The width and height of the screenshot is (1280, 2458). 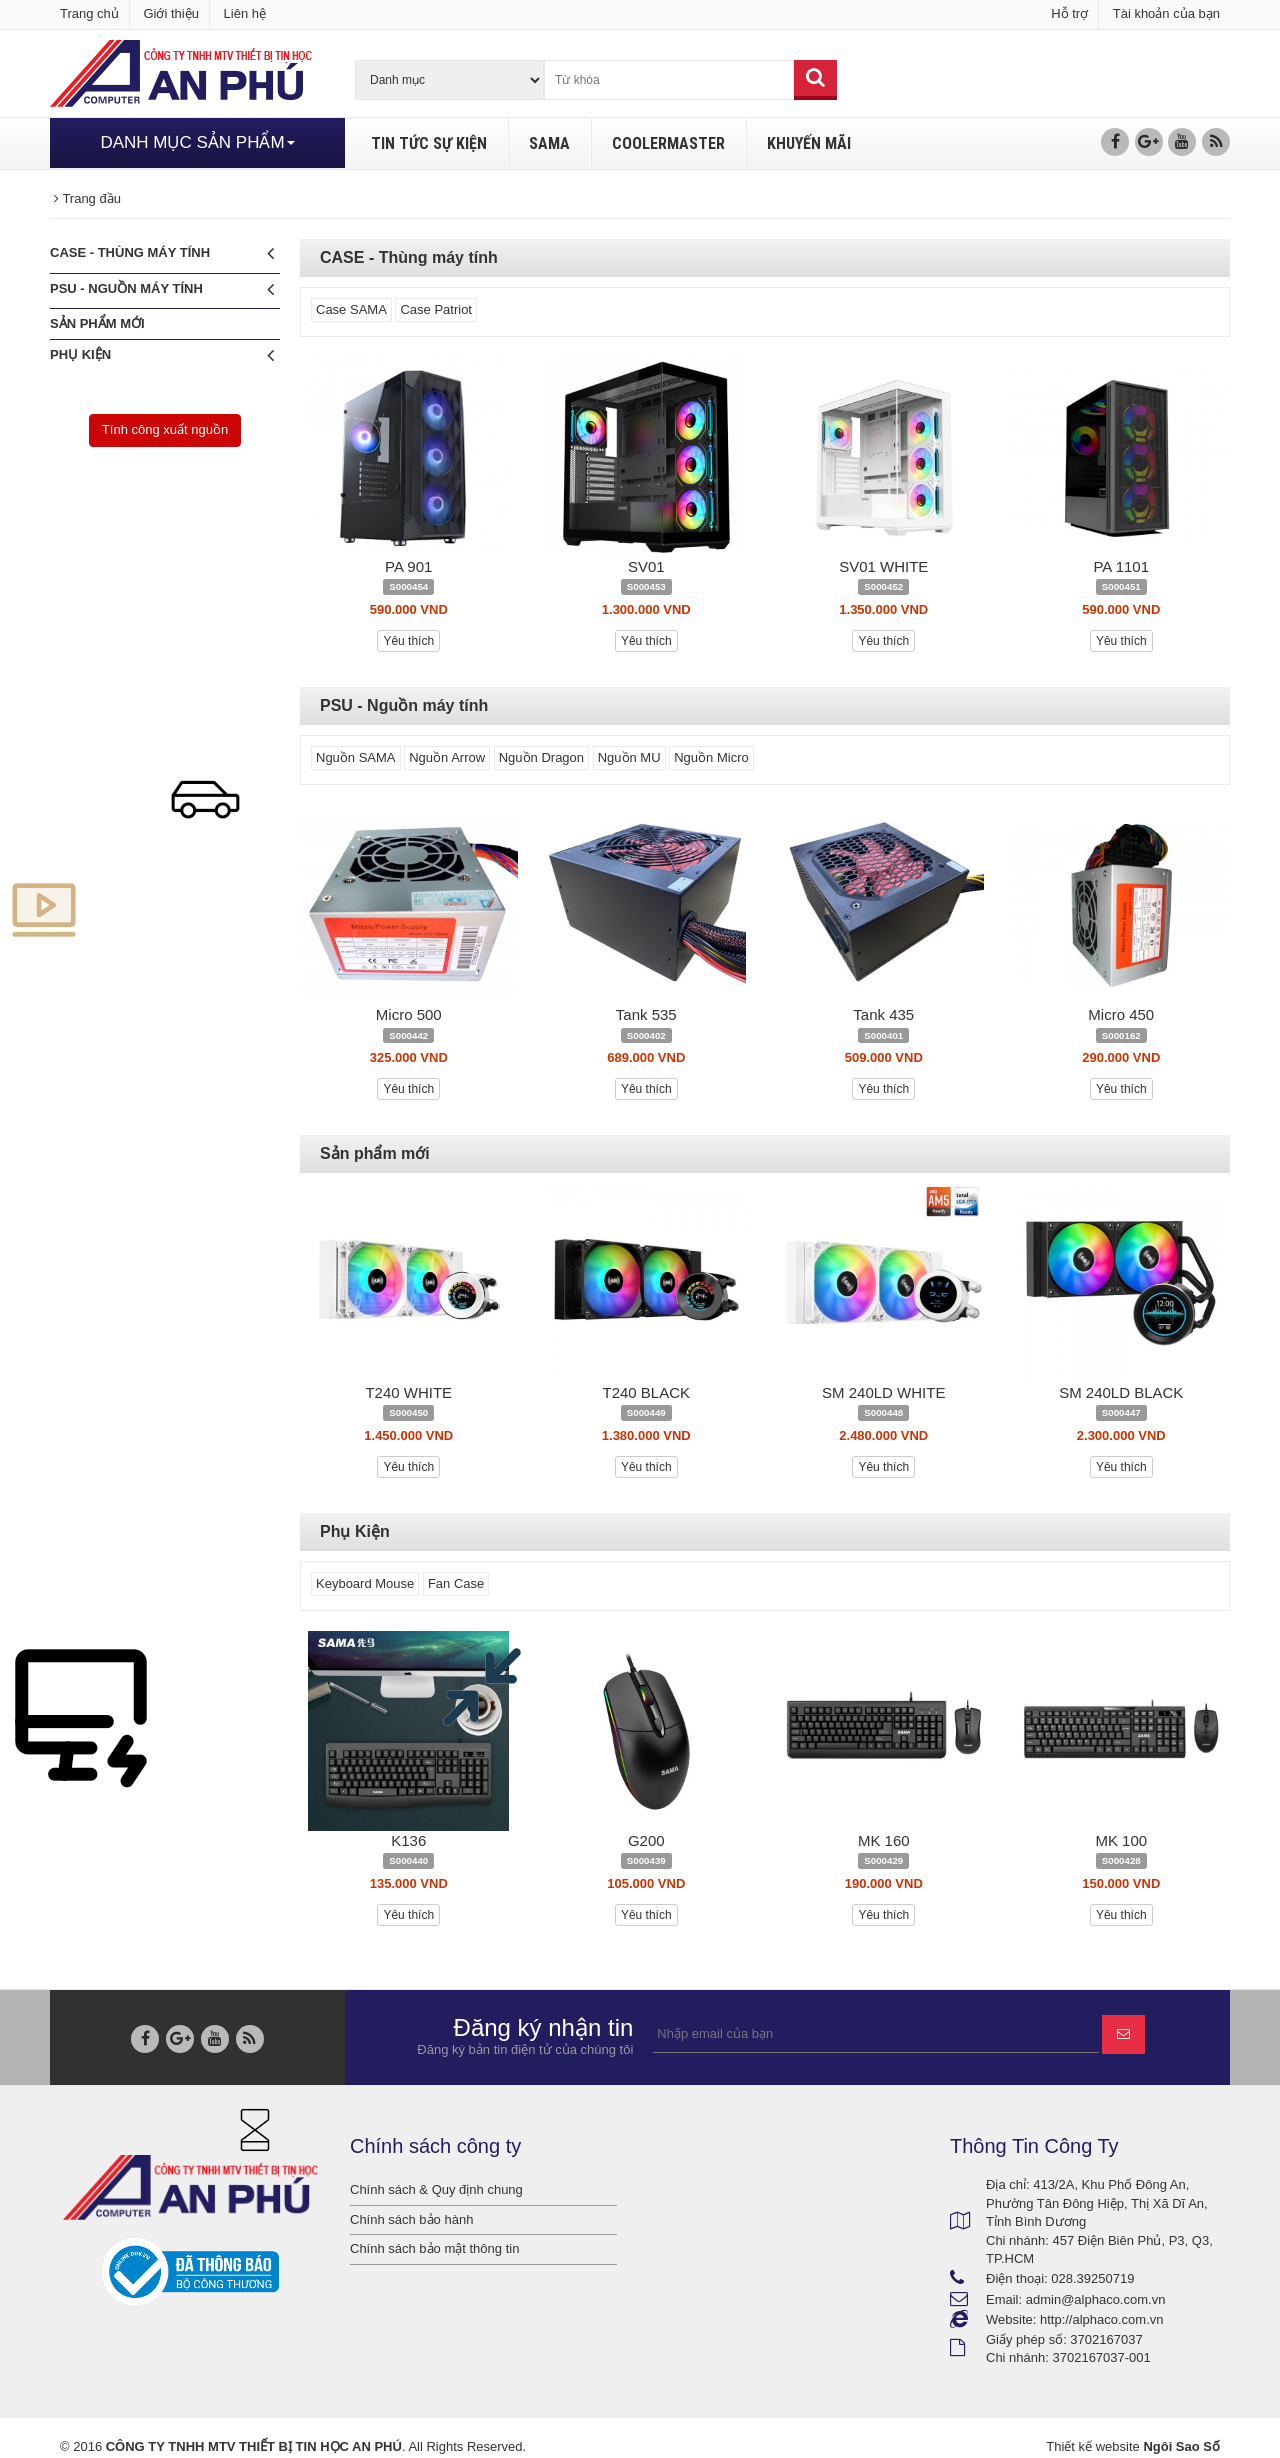 I want to click on minimize or collapse the current window, so click(x=482, y=1687).